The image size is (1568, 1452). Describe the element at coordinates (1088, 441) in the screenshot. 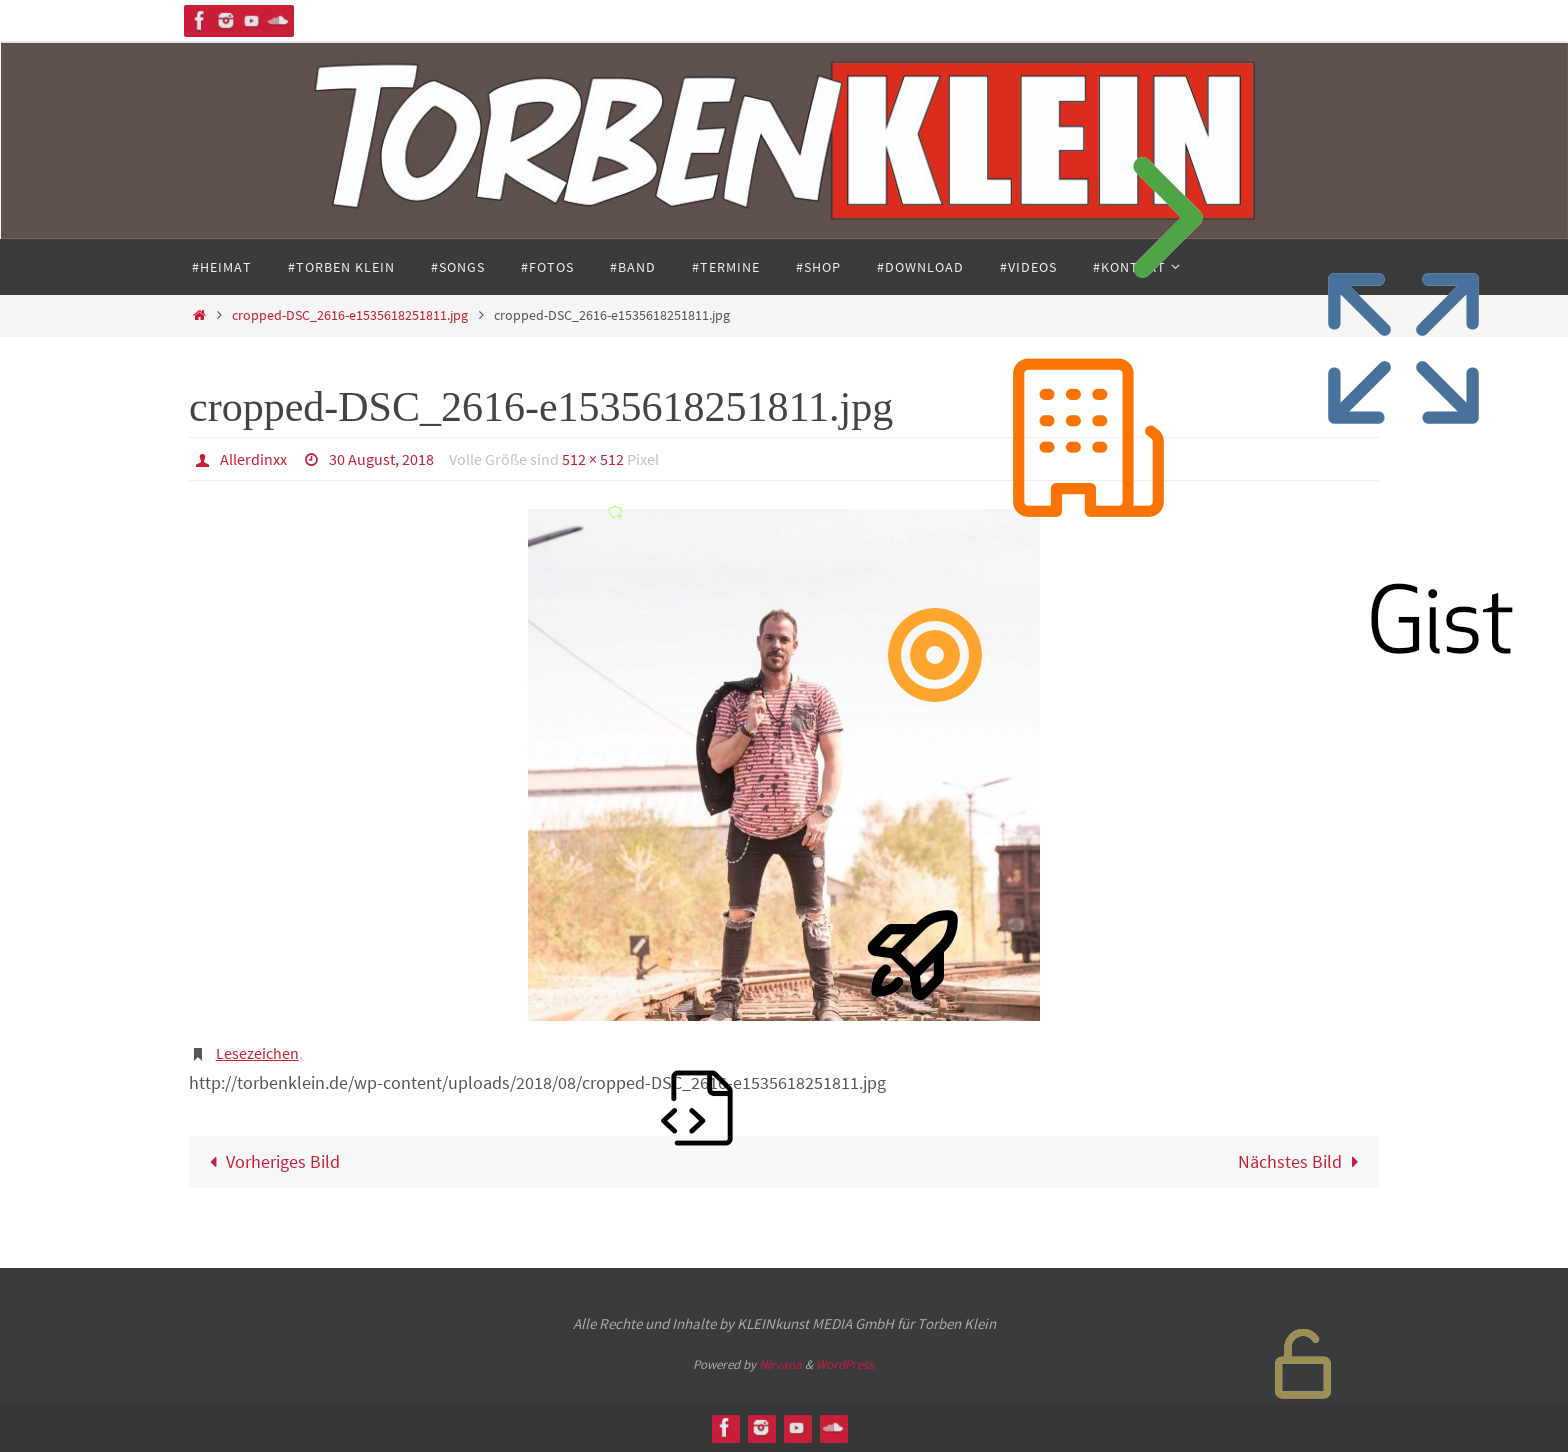

I see `view organization or team settings` at that location.